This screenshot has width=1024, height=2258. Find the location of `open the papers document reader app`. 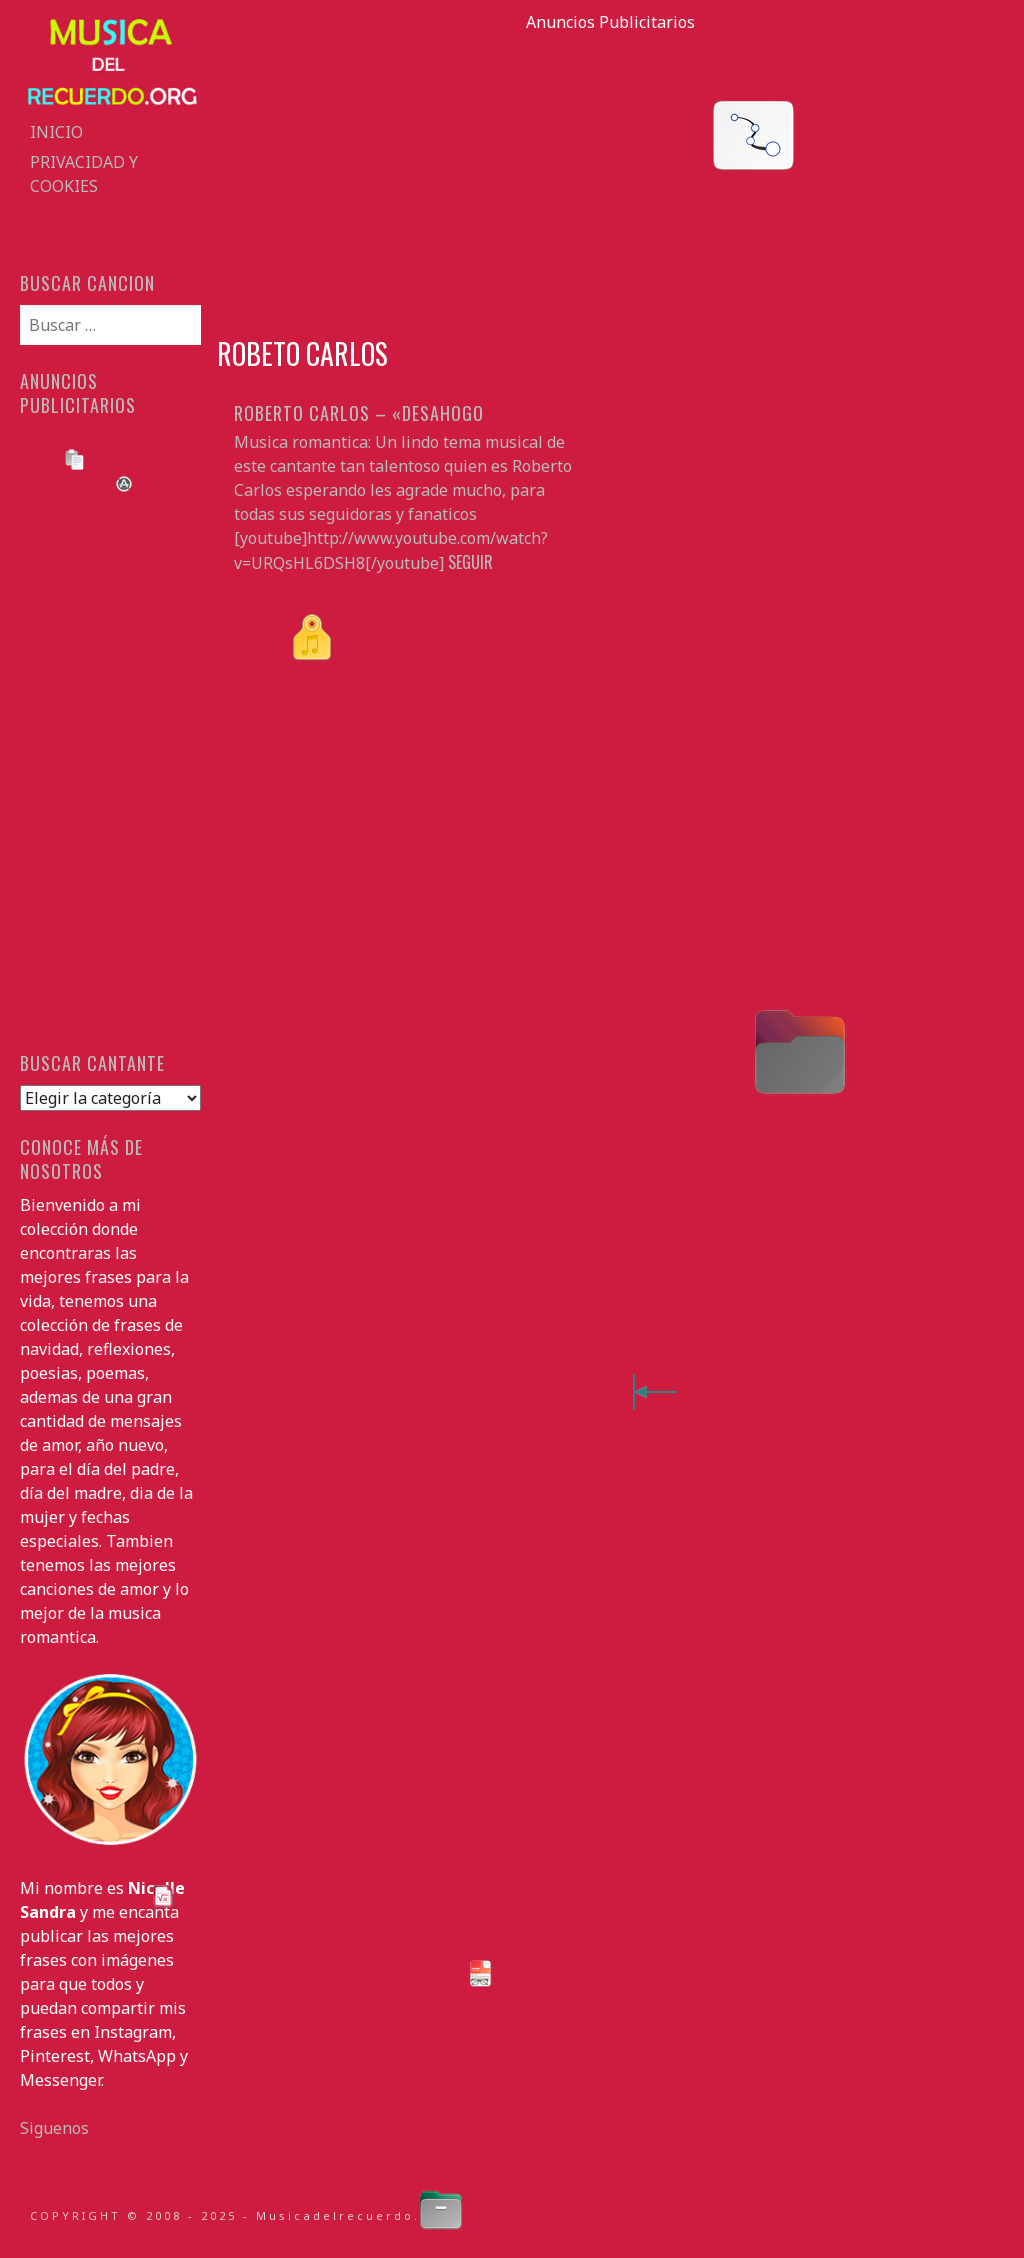

open the papers document reader app is located at coordinates (480, 1973).